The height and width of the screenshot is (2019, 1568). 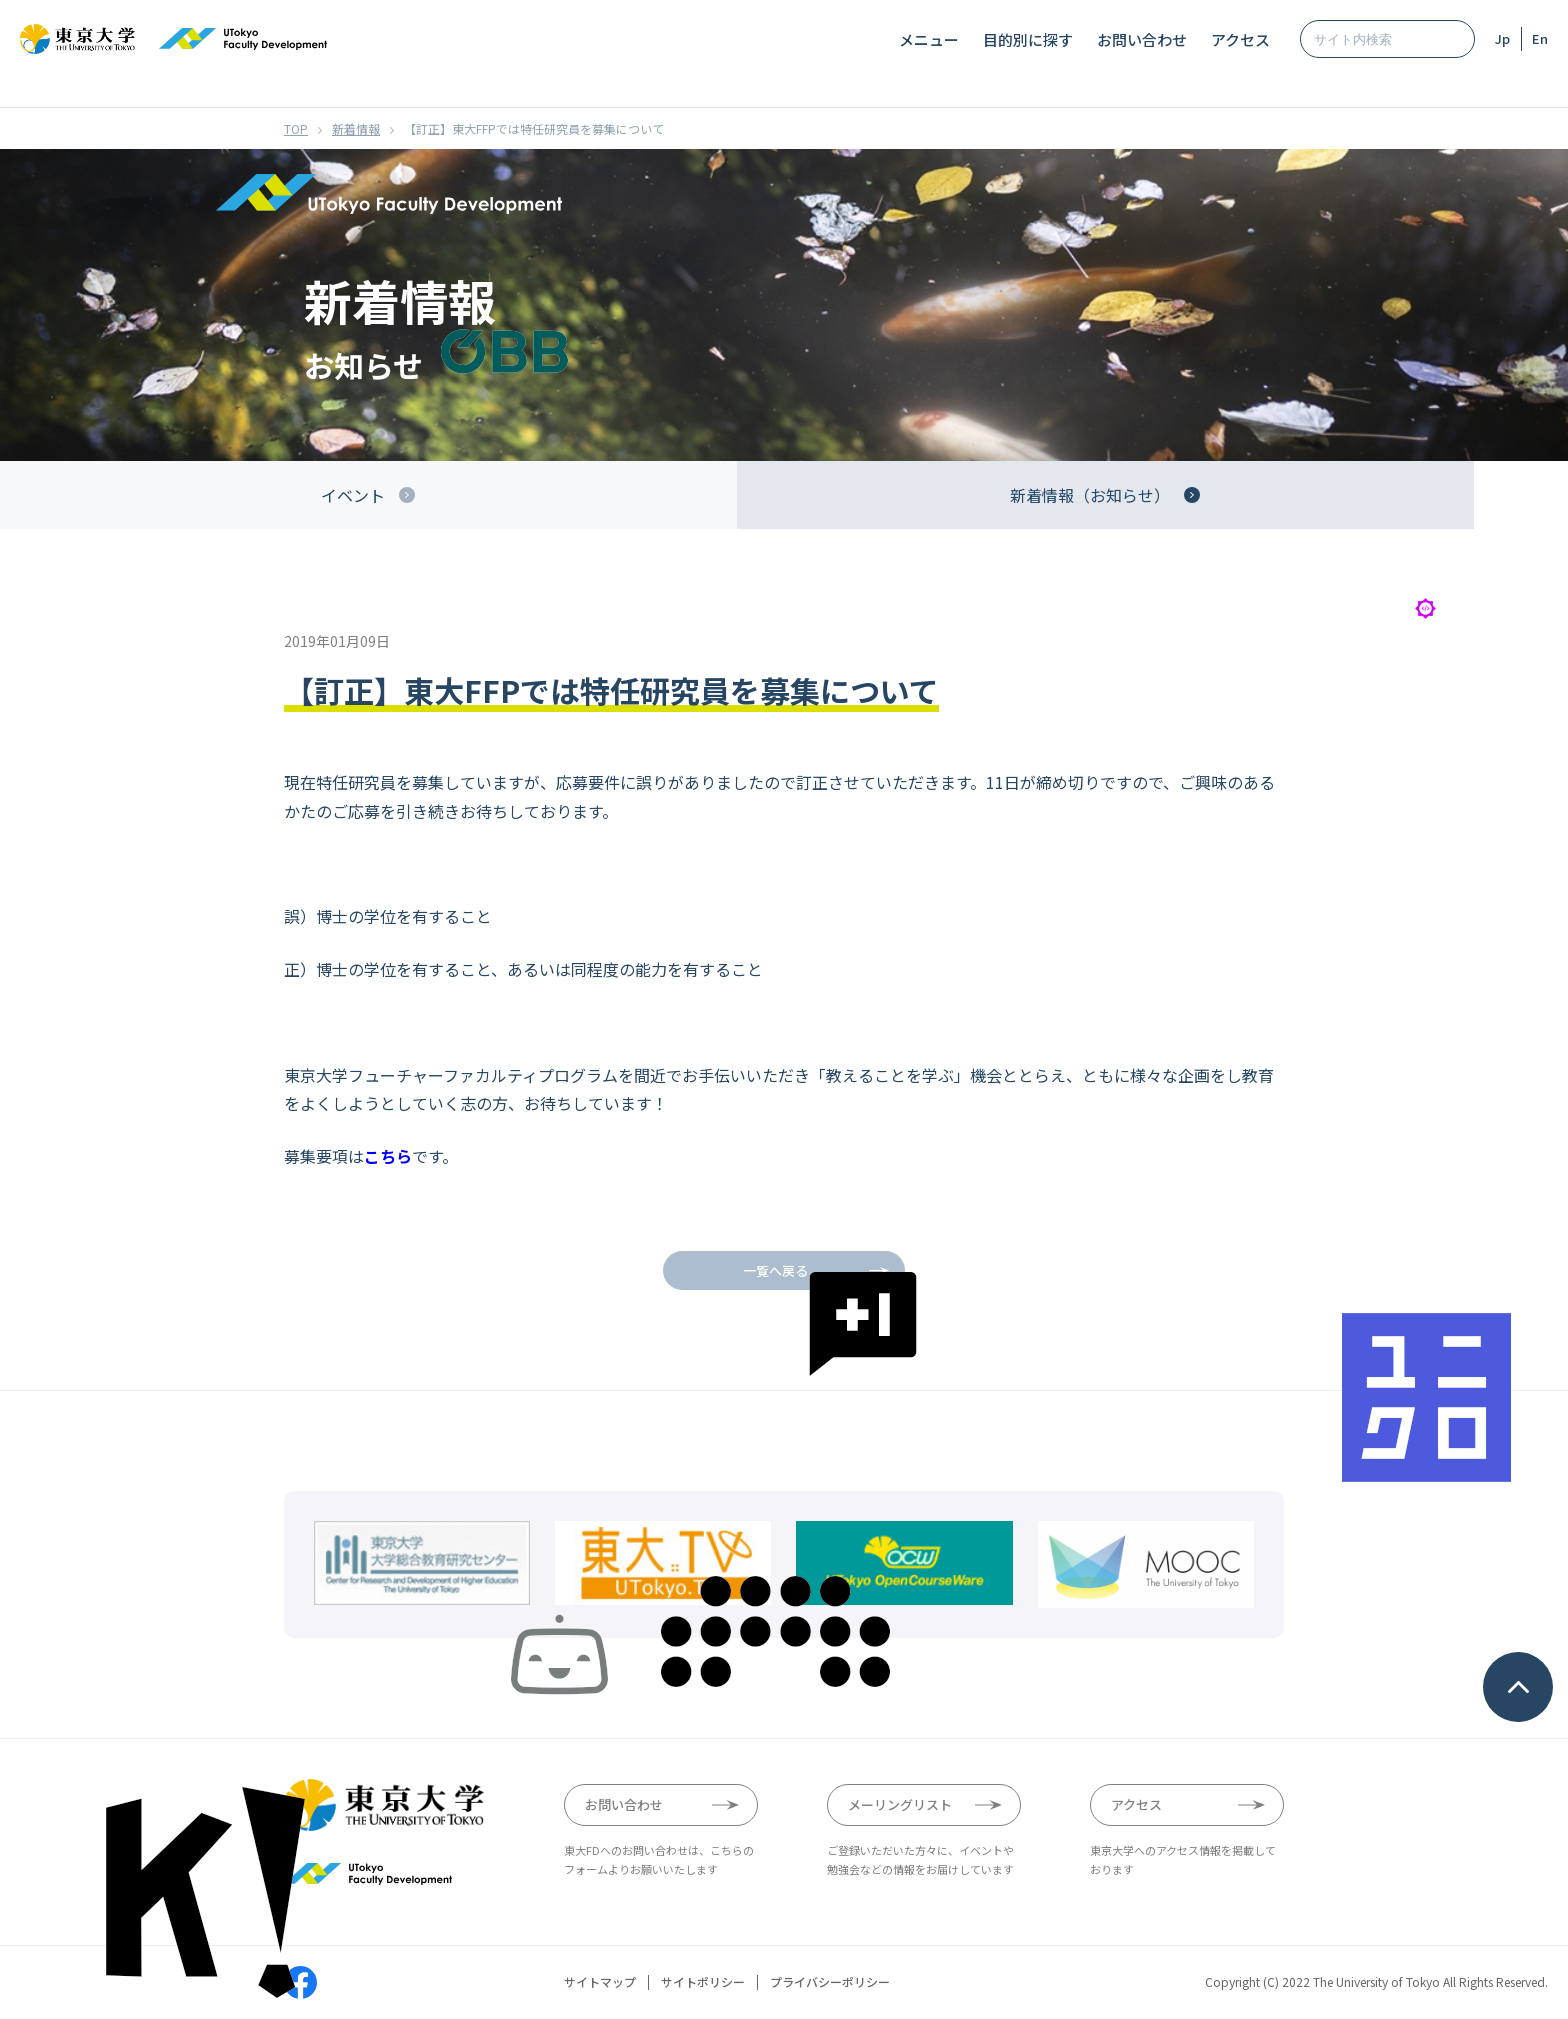 I want to click on add a follow-up message to a conversation, so click(x=863, y=1320).